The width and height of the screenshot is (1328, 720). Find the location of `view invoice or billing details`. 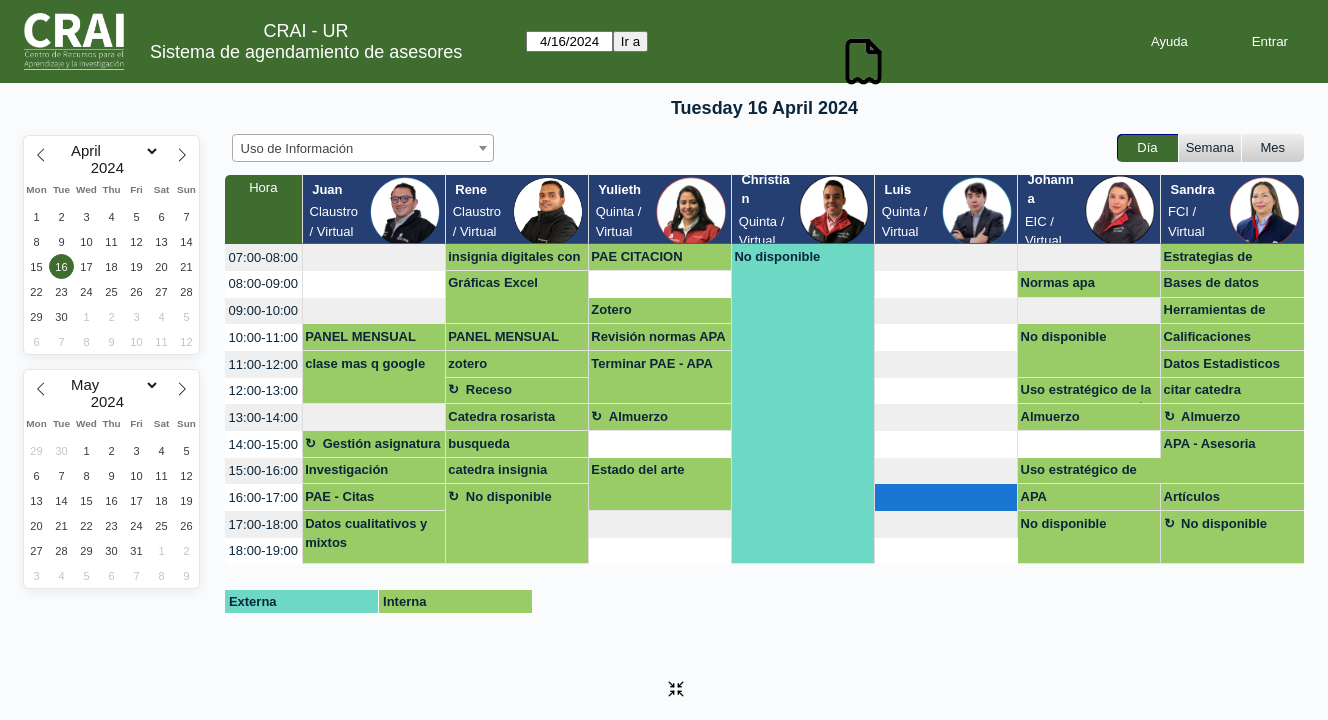

view invoice or billing details is located at coordinates (863, 61).